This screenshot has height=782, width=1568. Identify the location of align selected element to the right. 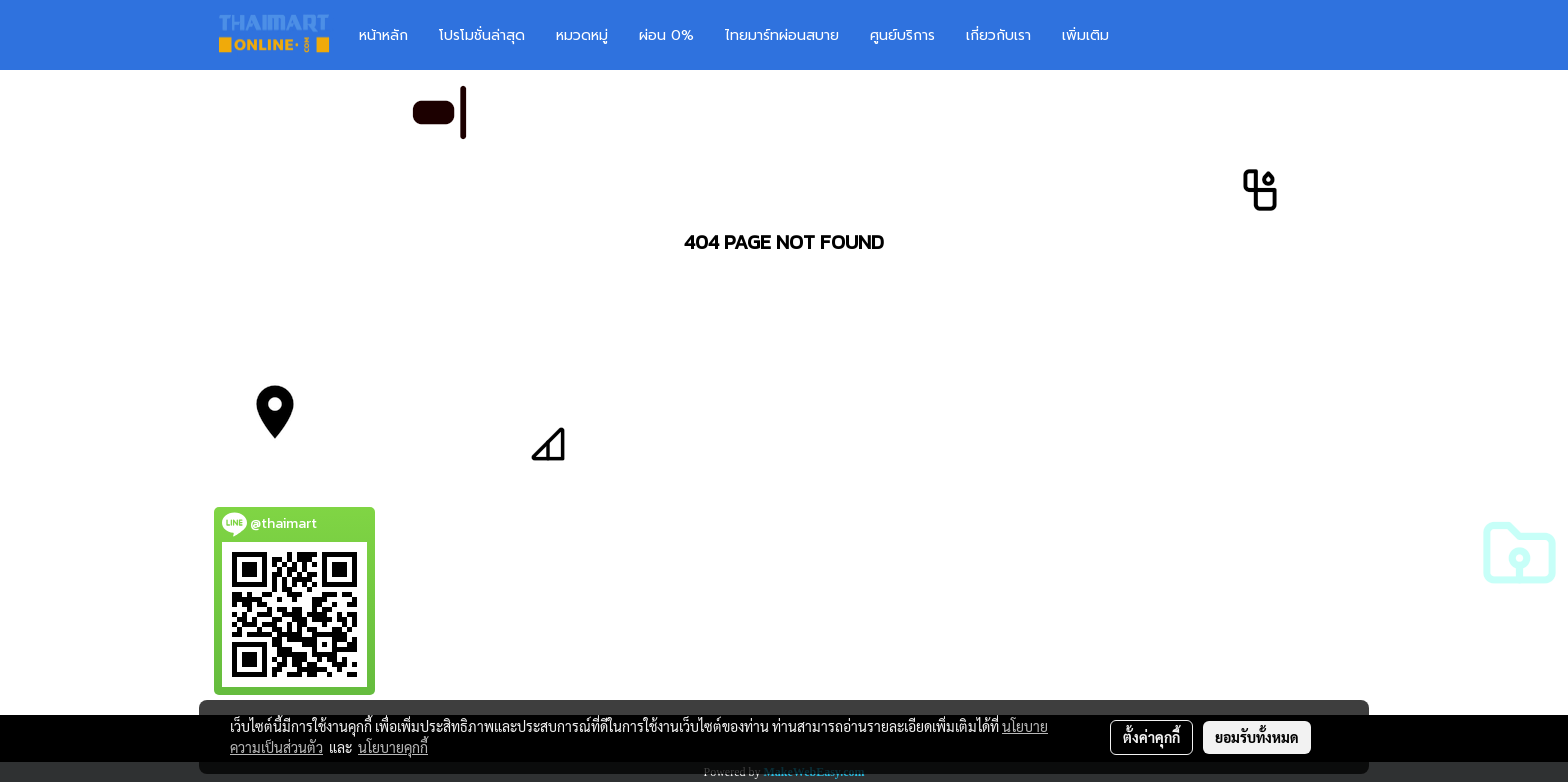
(439, 112).